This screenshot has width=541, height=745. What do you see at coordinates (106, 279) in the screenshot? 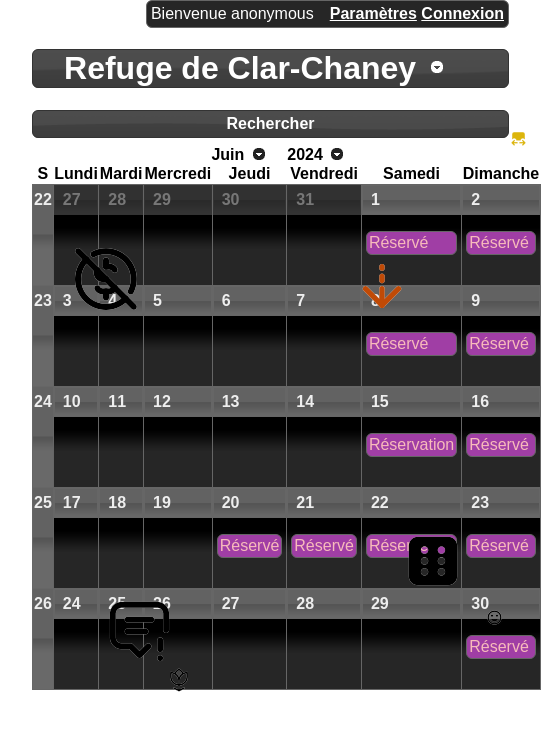
I see `indicates payment is unavailable or disabled` at bounding box center [106, 279].